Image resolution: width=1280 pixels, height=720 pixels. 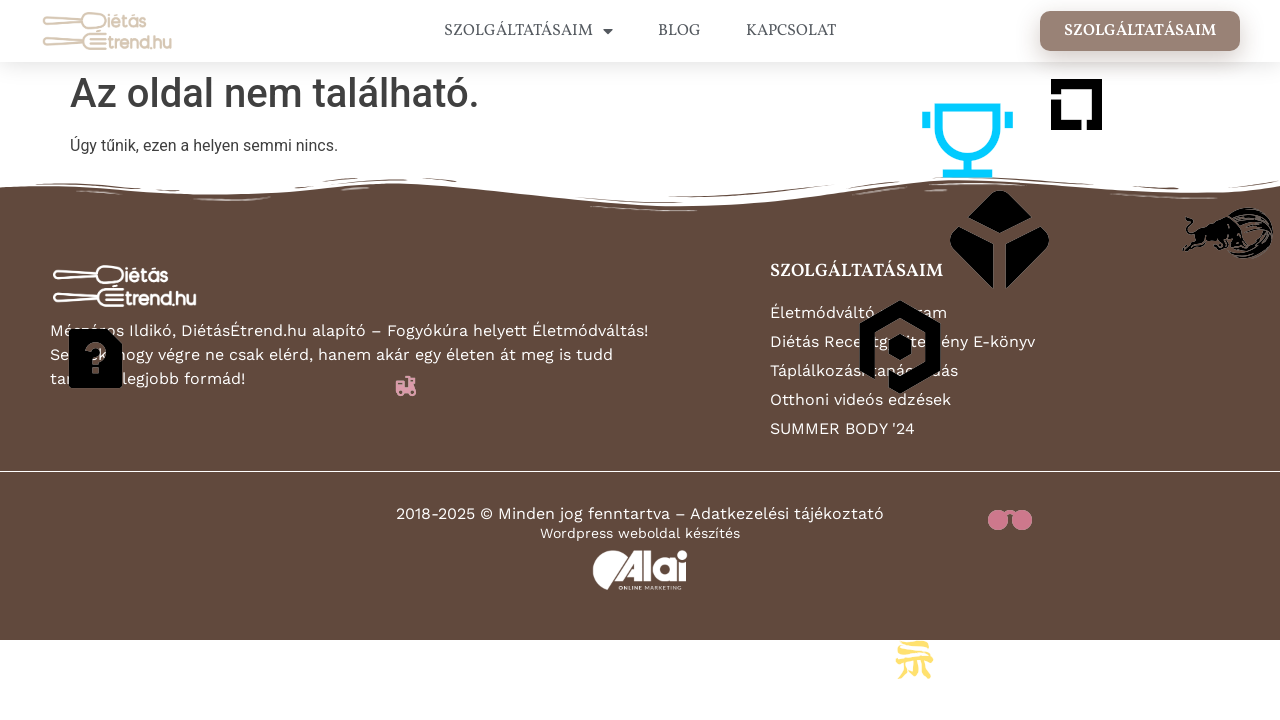 I want to click on visit the PyUp security service website, so click(x=900, y=347).